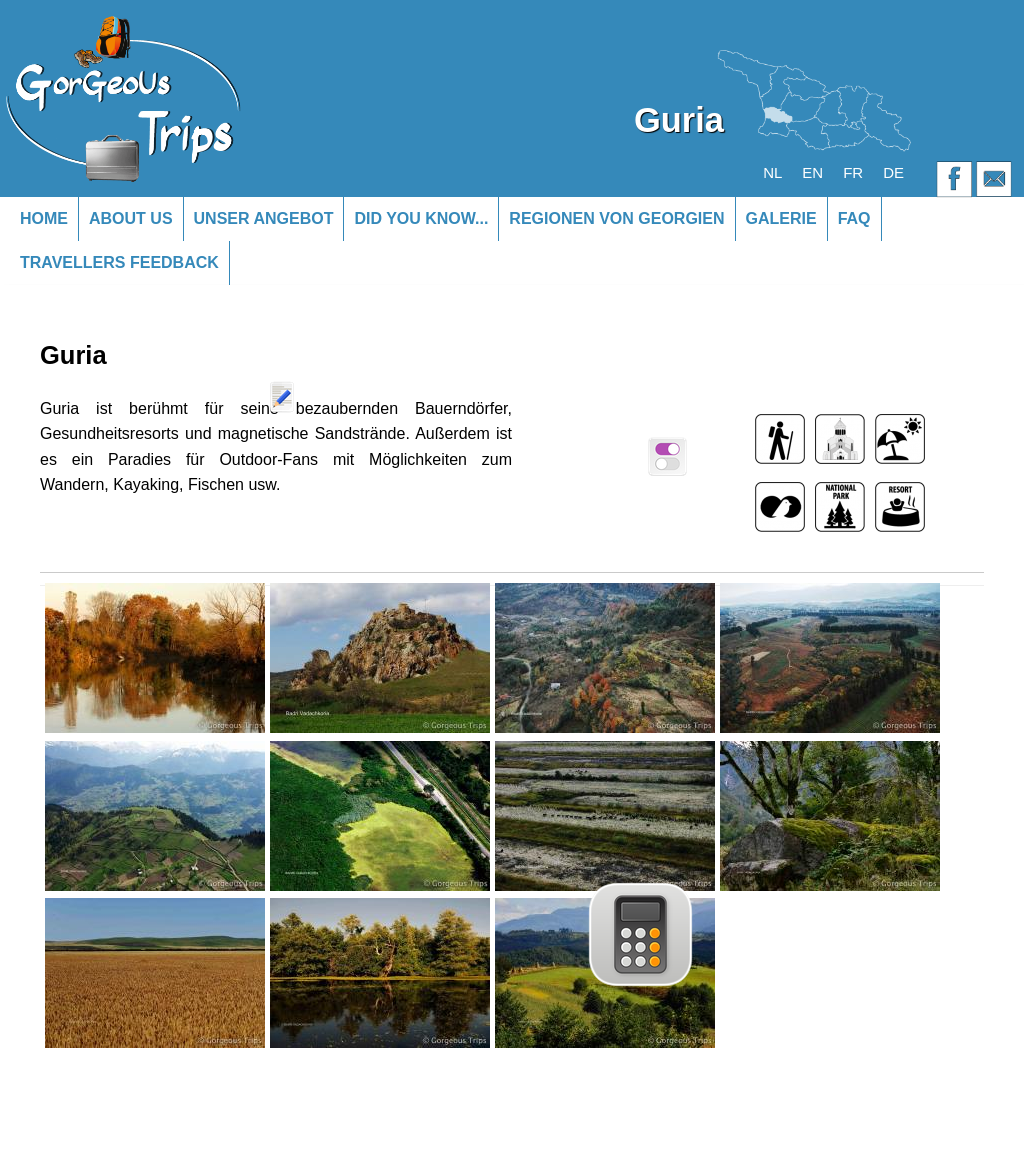 This screenshot has height=1155, width=1024. I want to click on open the calculator app, so click(640, 934).